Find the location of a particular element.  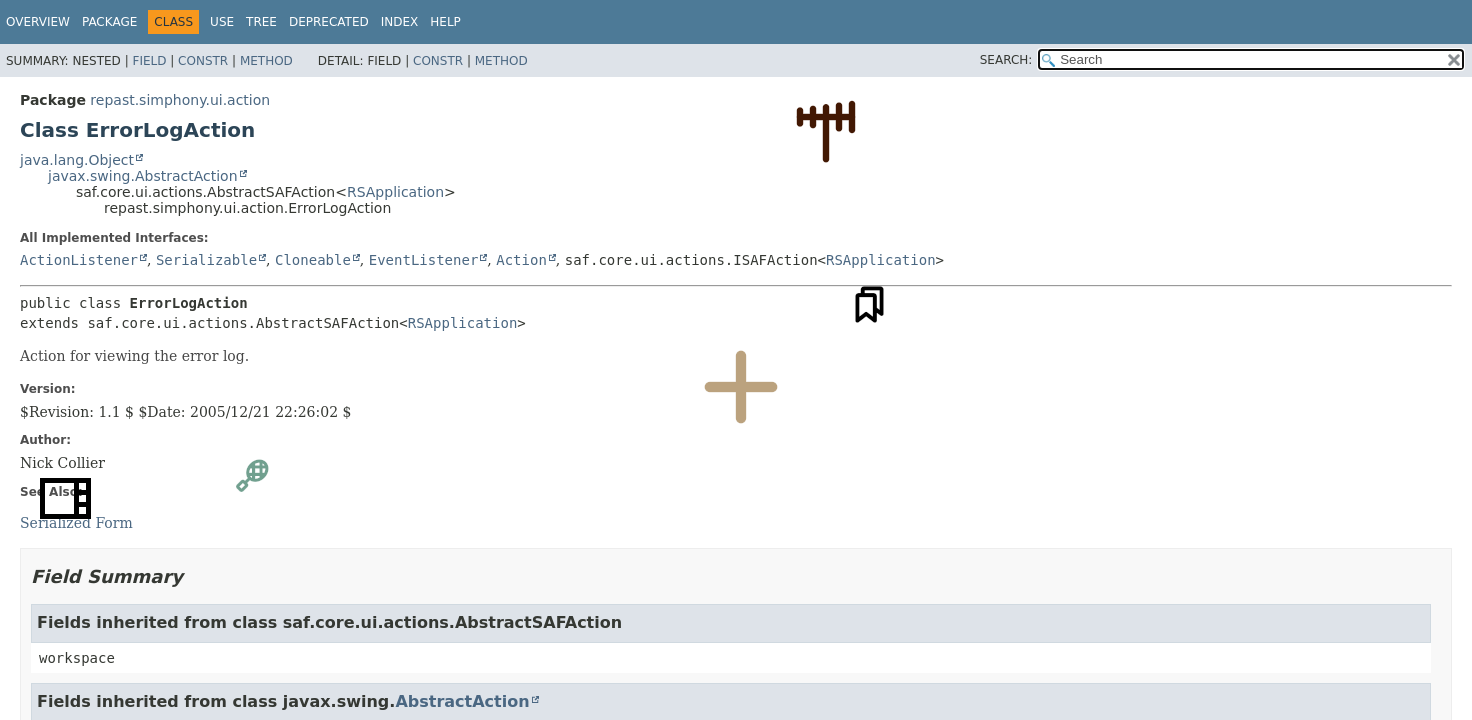

indicates signal or network connectivity status is located at coordinates (826, 130).